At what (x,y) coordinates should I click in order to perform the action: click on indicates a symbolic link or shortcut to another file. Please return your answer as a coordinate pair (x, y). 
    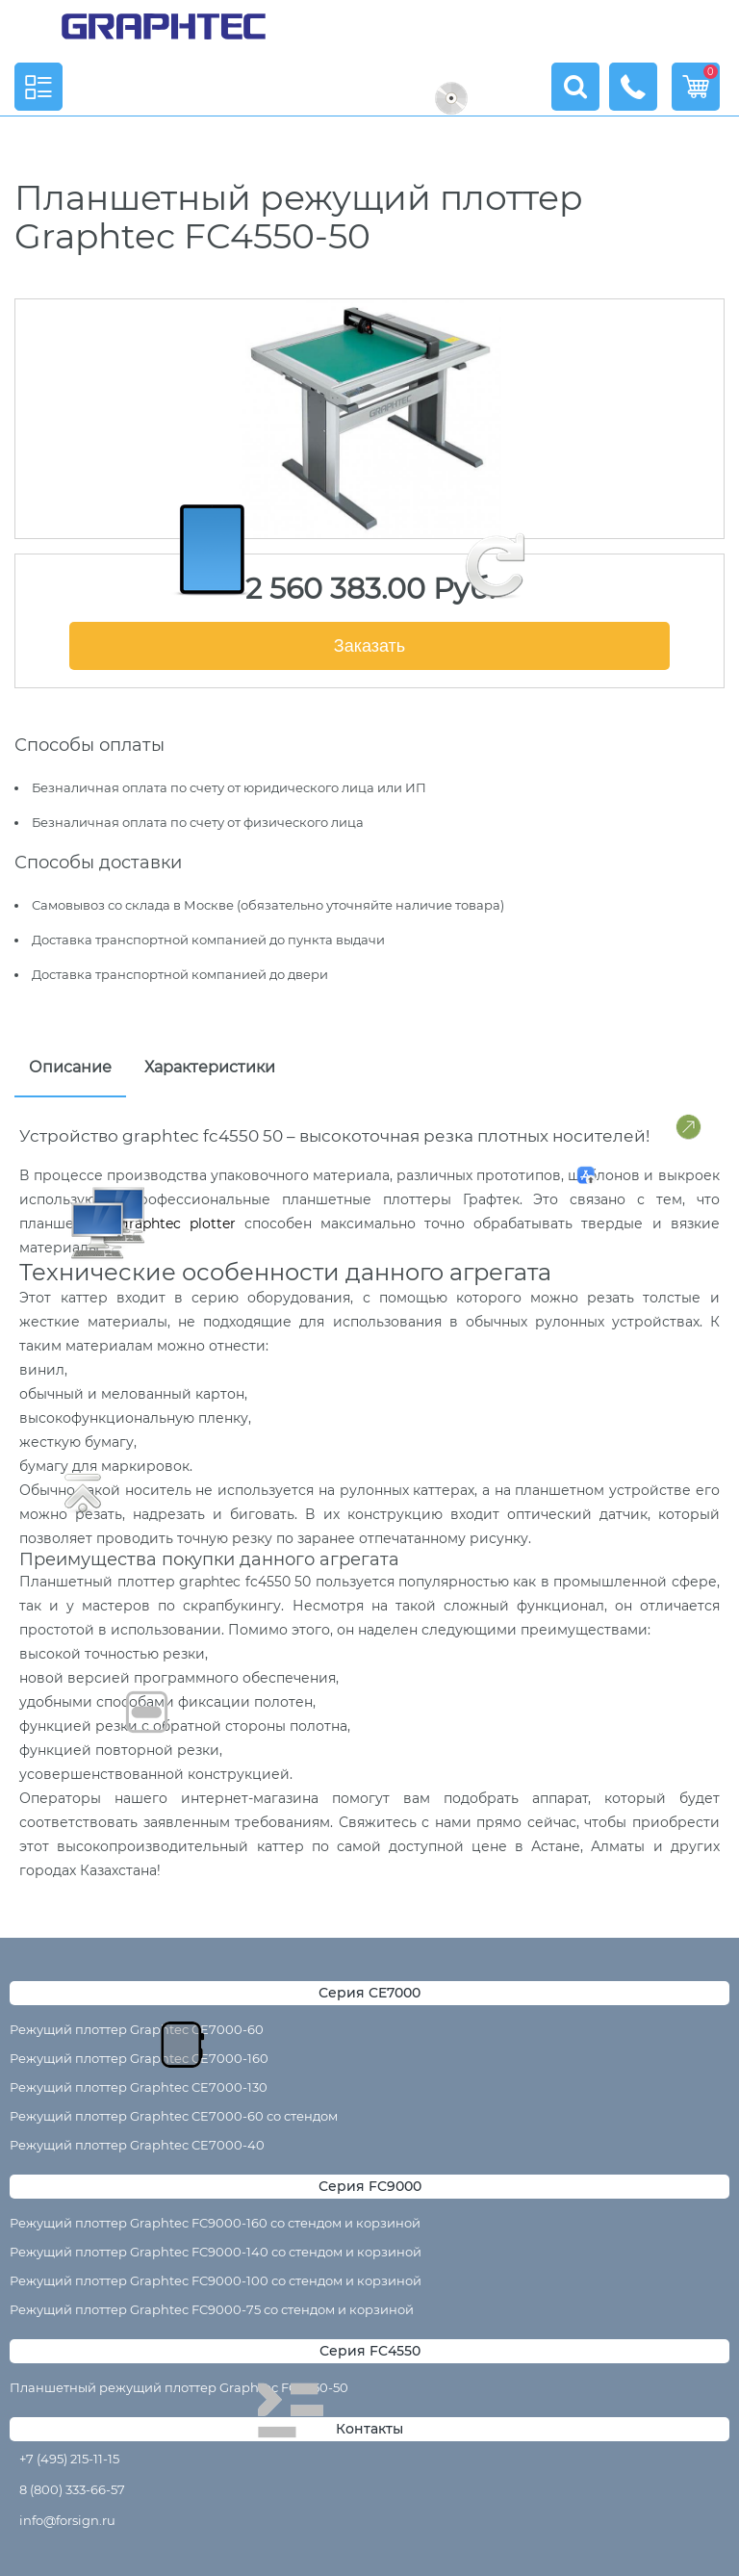
    Looking at the image, I should click on (688, 1126).